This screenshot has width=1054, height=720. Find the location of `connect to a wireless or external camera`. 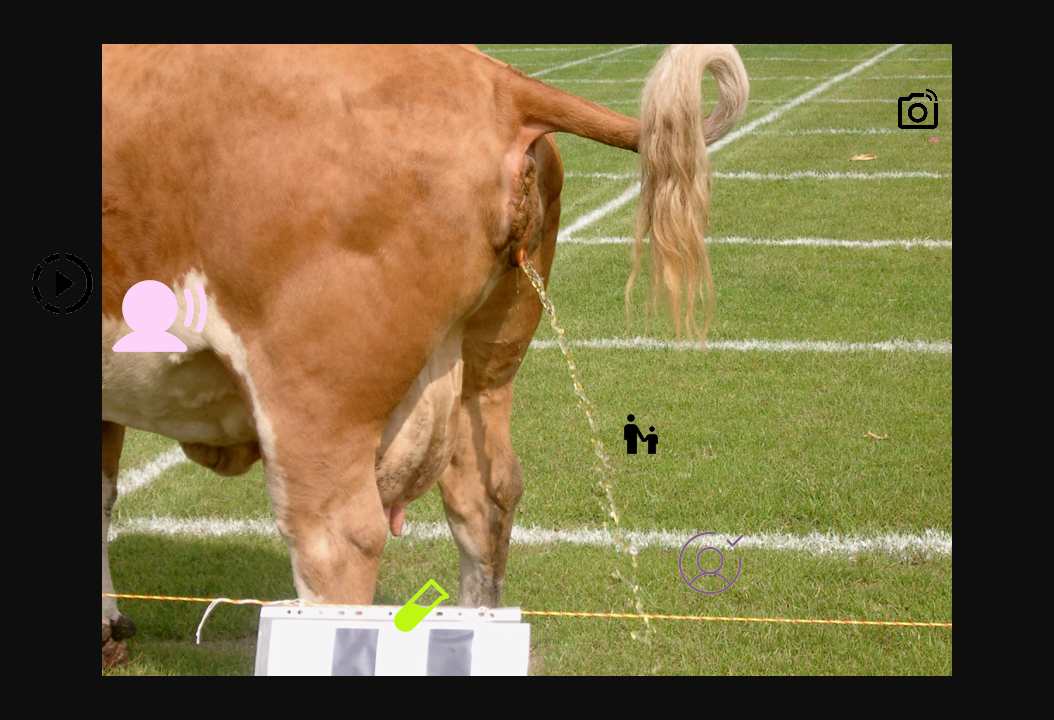

connect to a wireless or external camera is located at coordinates (918, 109).